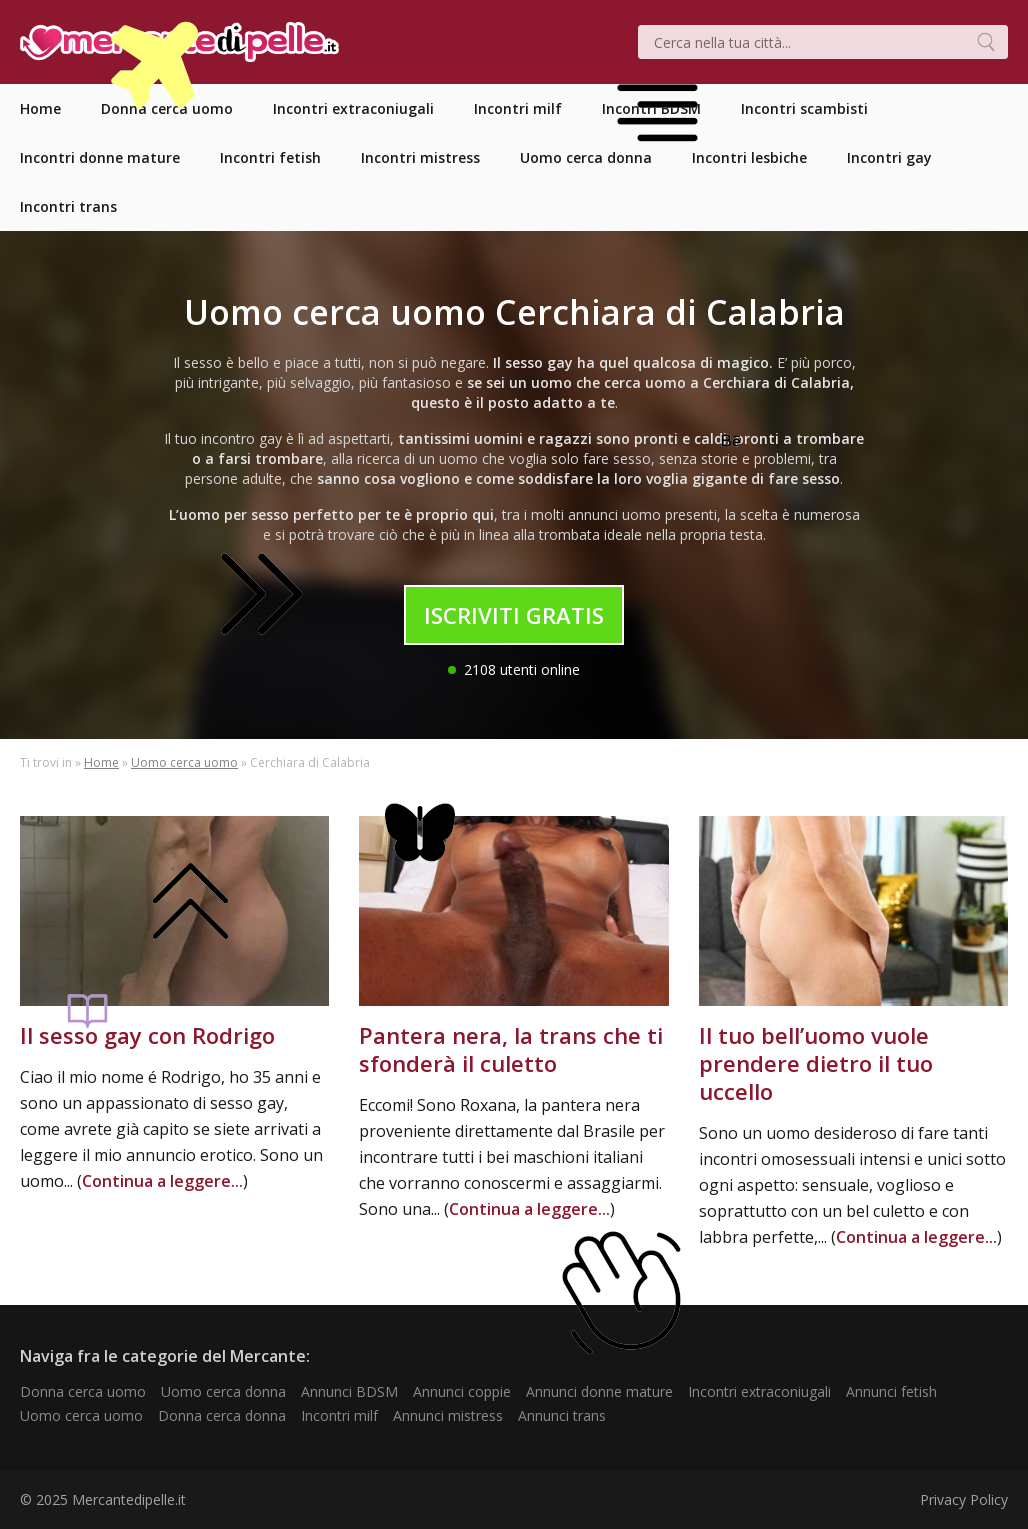 The image size is (1028, 1529). Describe the element at coordinates (258, 594) in the screenshot. I see `skip forward or advance to next item` at that location.